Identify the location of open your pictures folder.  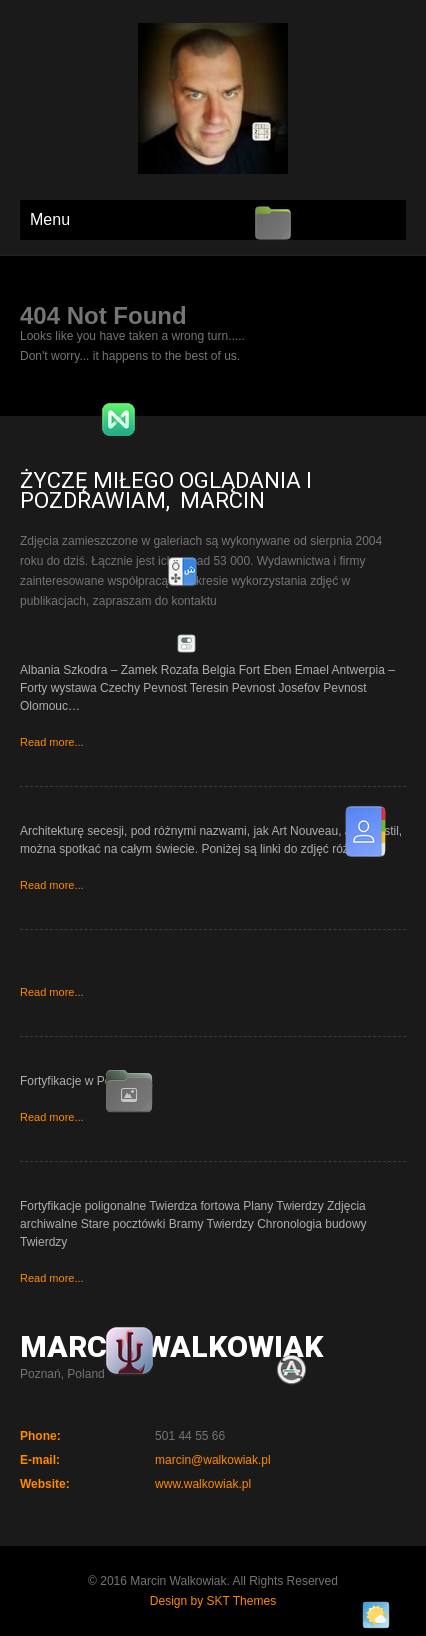
(129, 1091).